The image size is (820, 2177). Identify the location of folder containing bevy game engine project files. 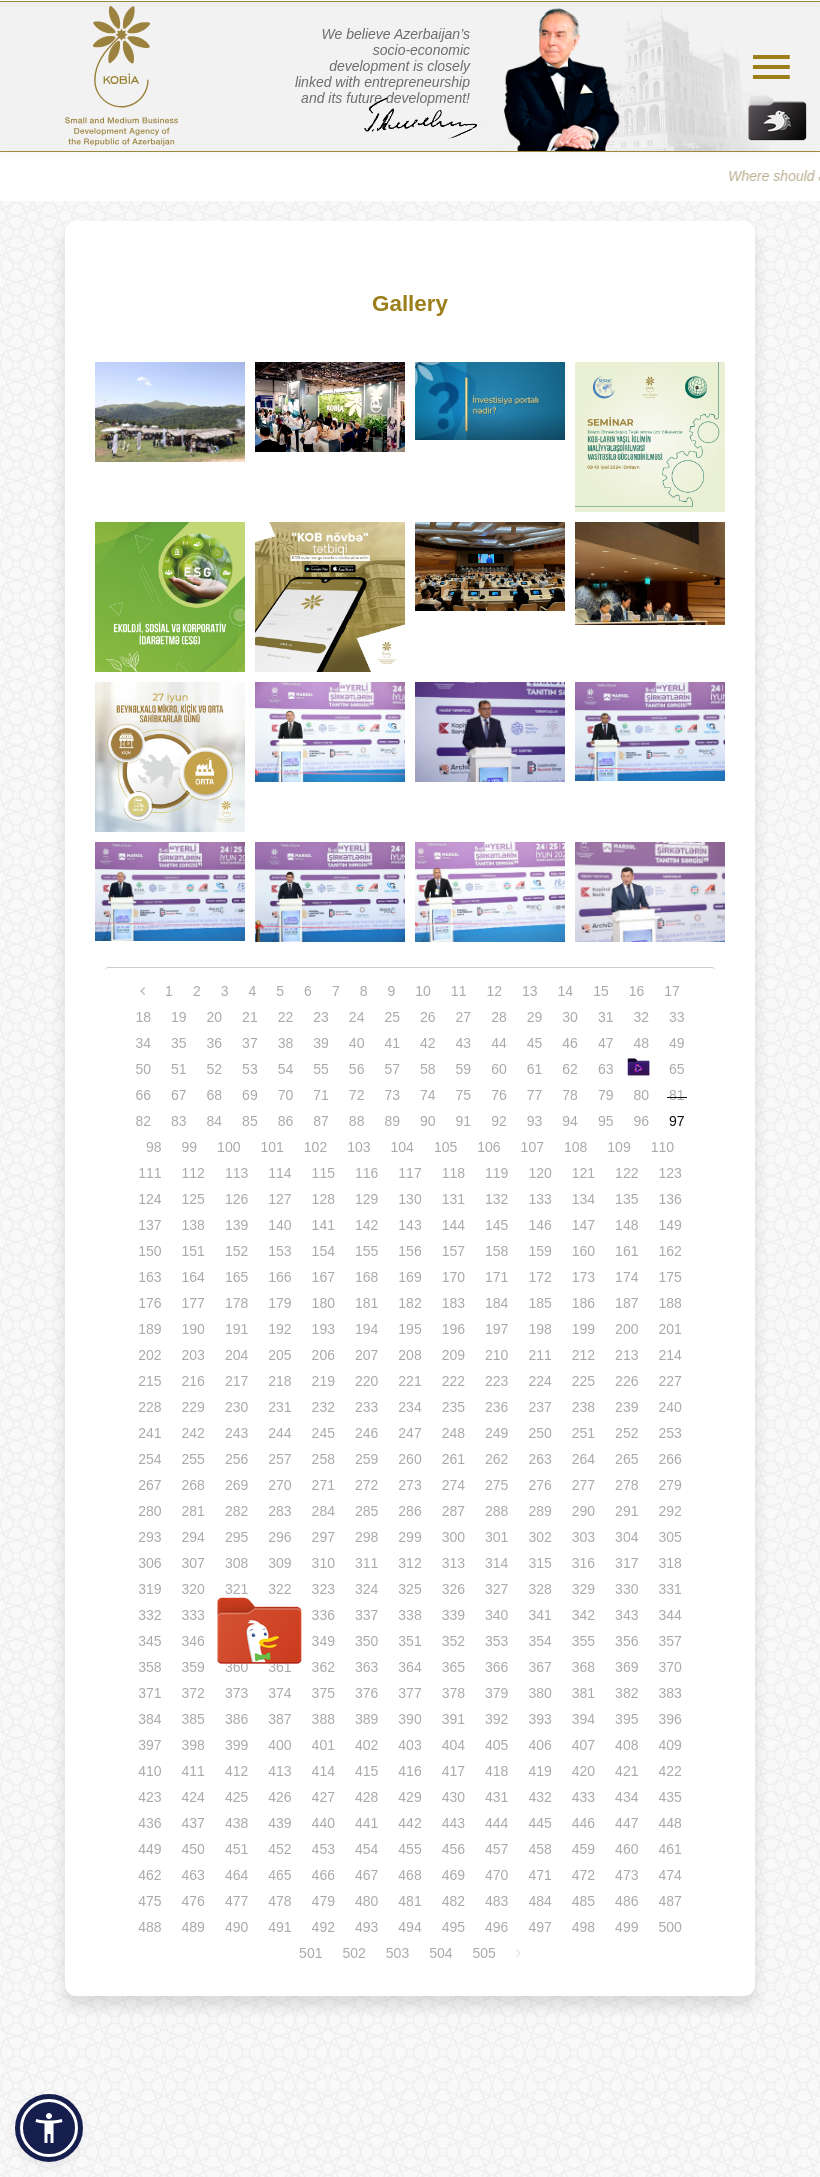
(777, 119).